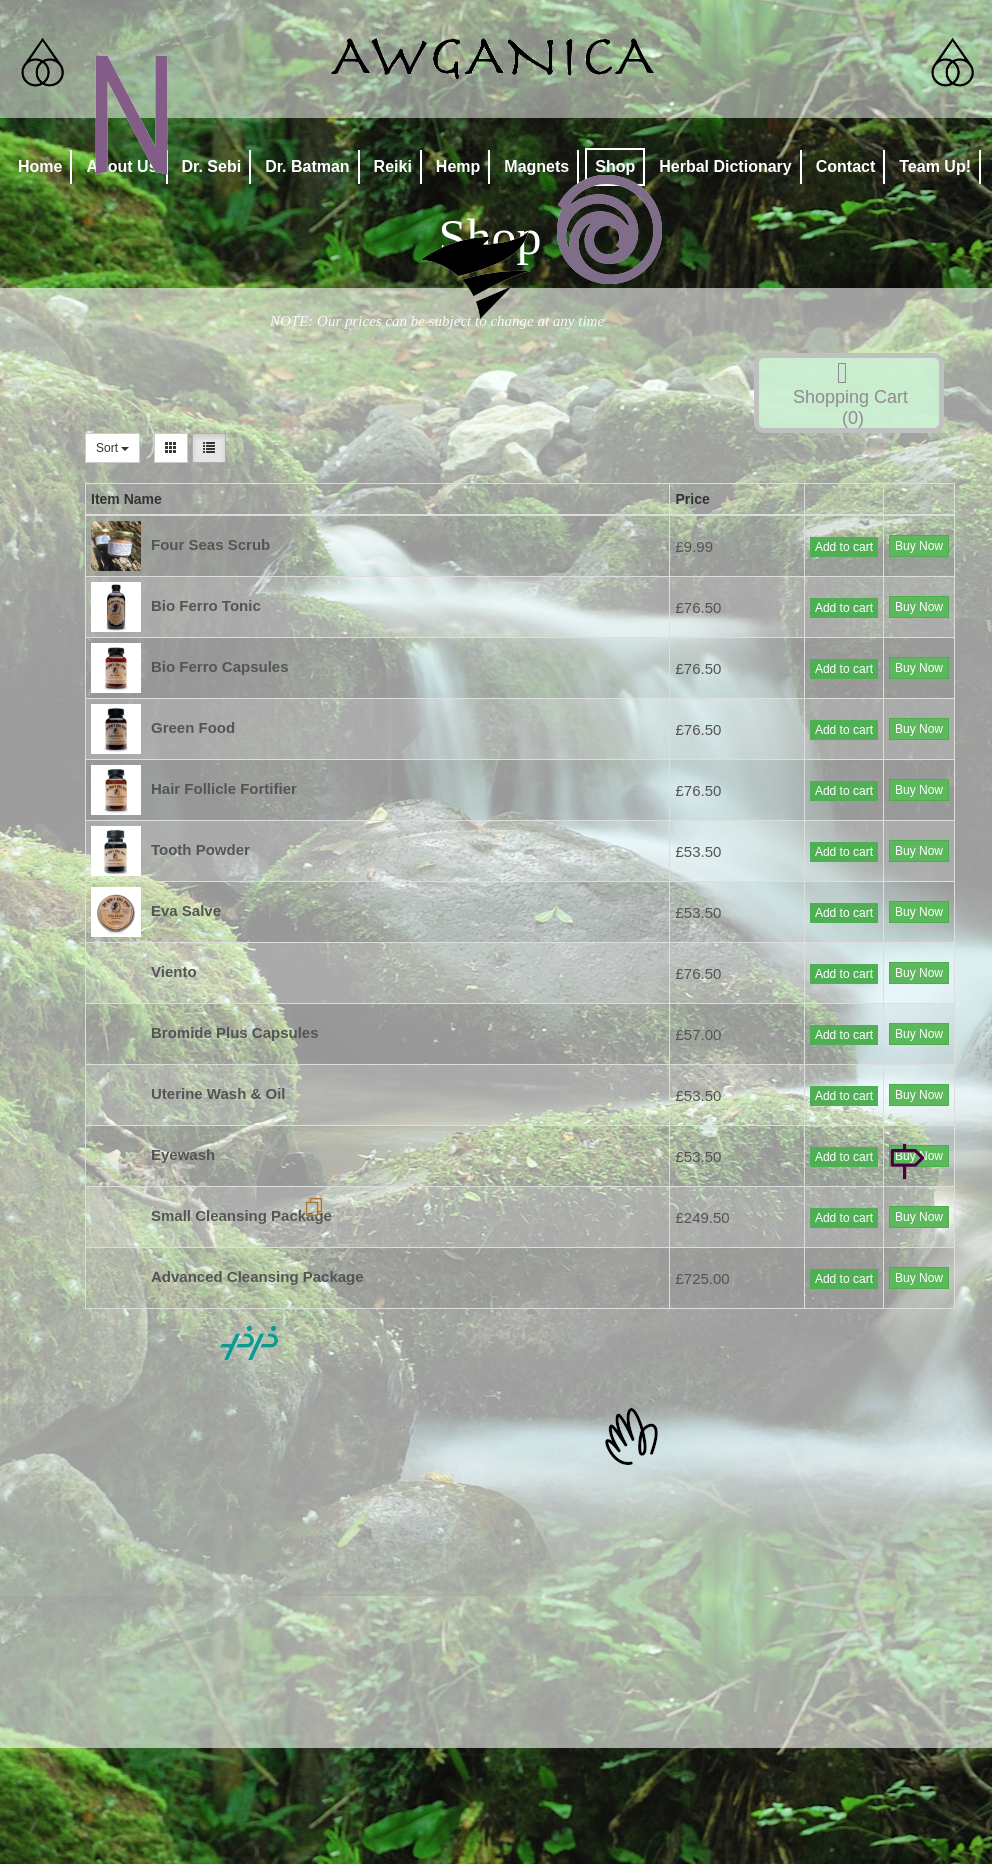  What do you see at coordinates (314, 1207) in the screenshot?
I see `copy file to clipboard` at bounding box center [314, 1207].